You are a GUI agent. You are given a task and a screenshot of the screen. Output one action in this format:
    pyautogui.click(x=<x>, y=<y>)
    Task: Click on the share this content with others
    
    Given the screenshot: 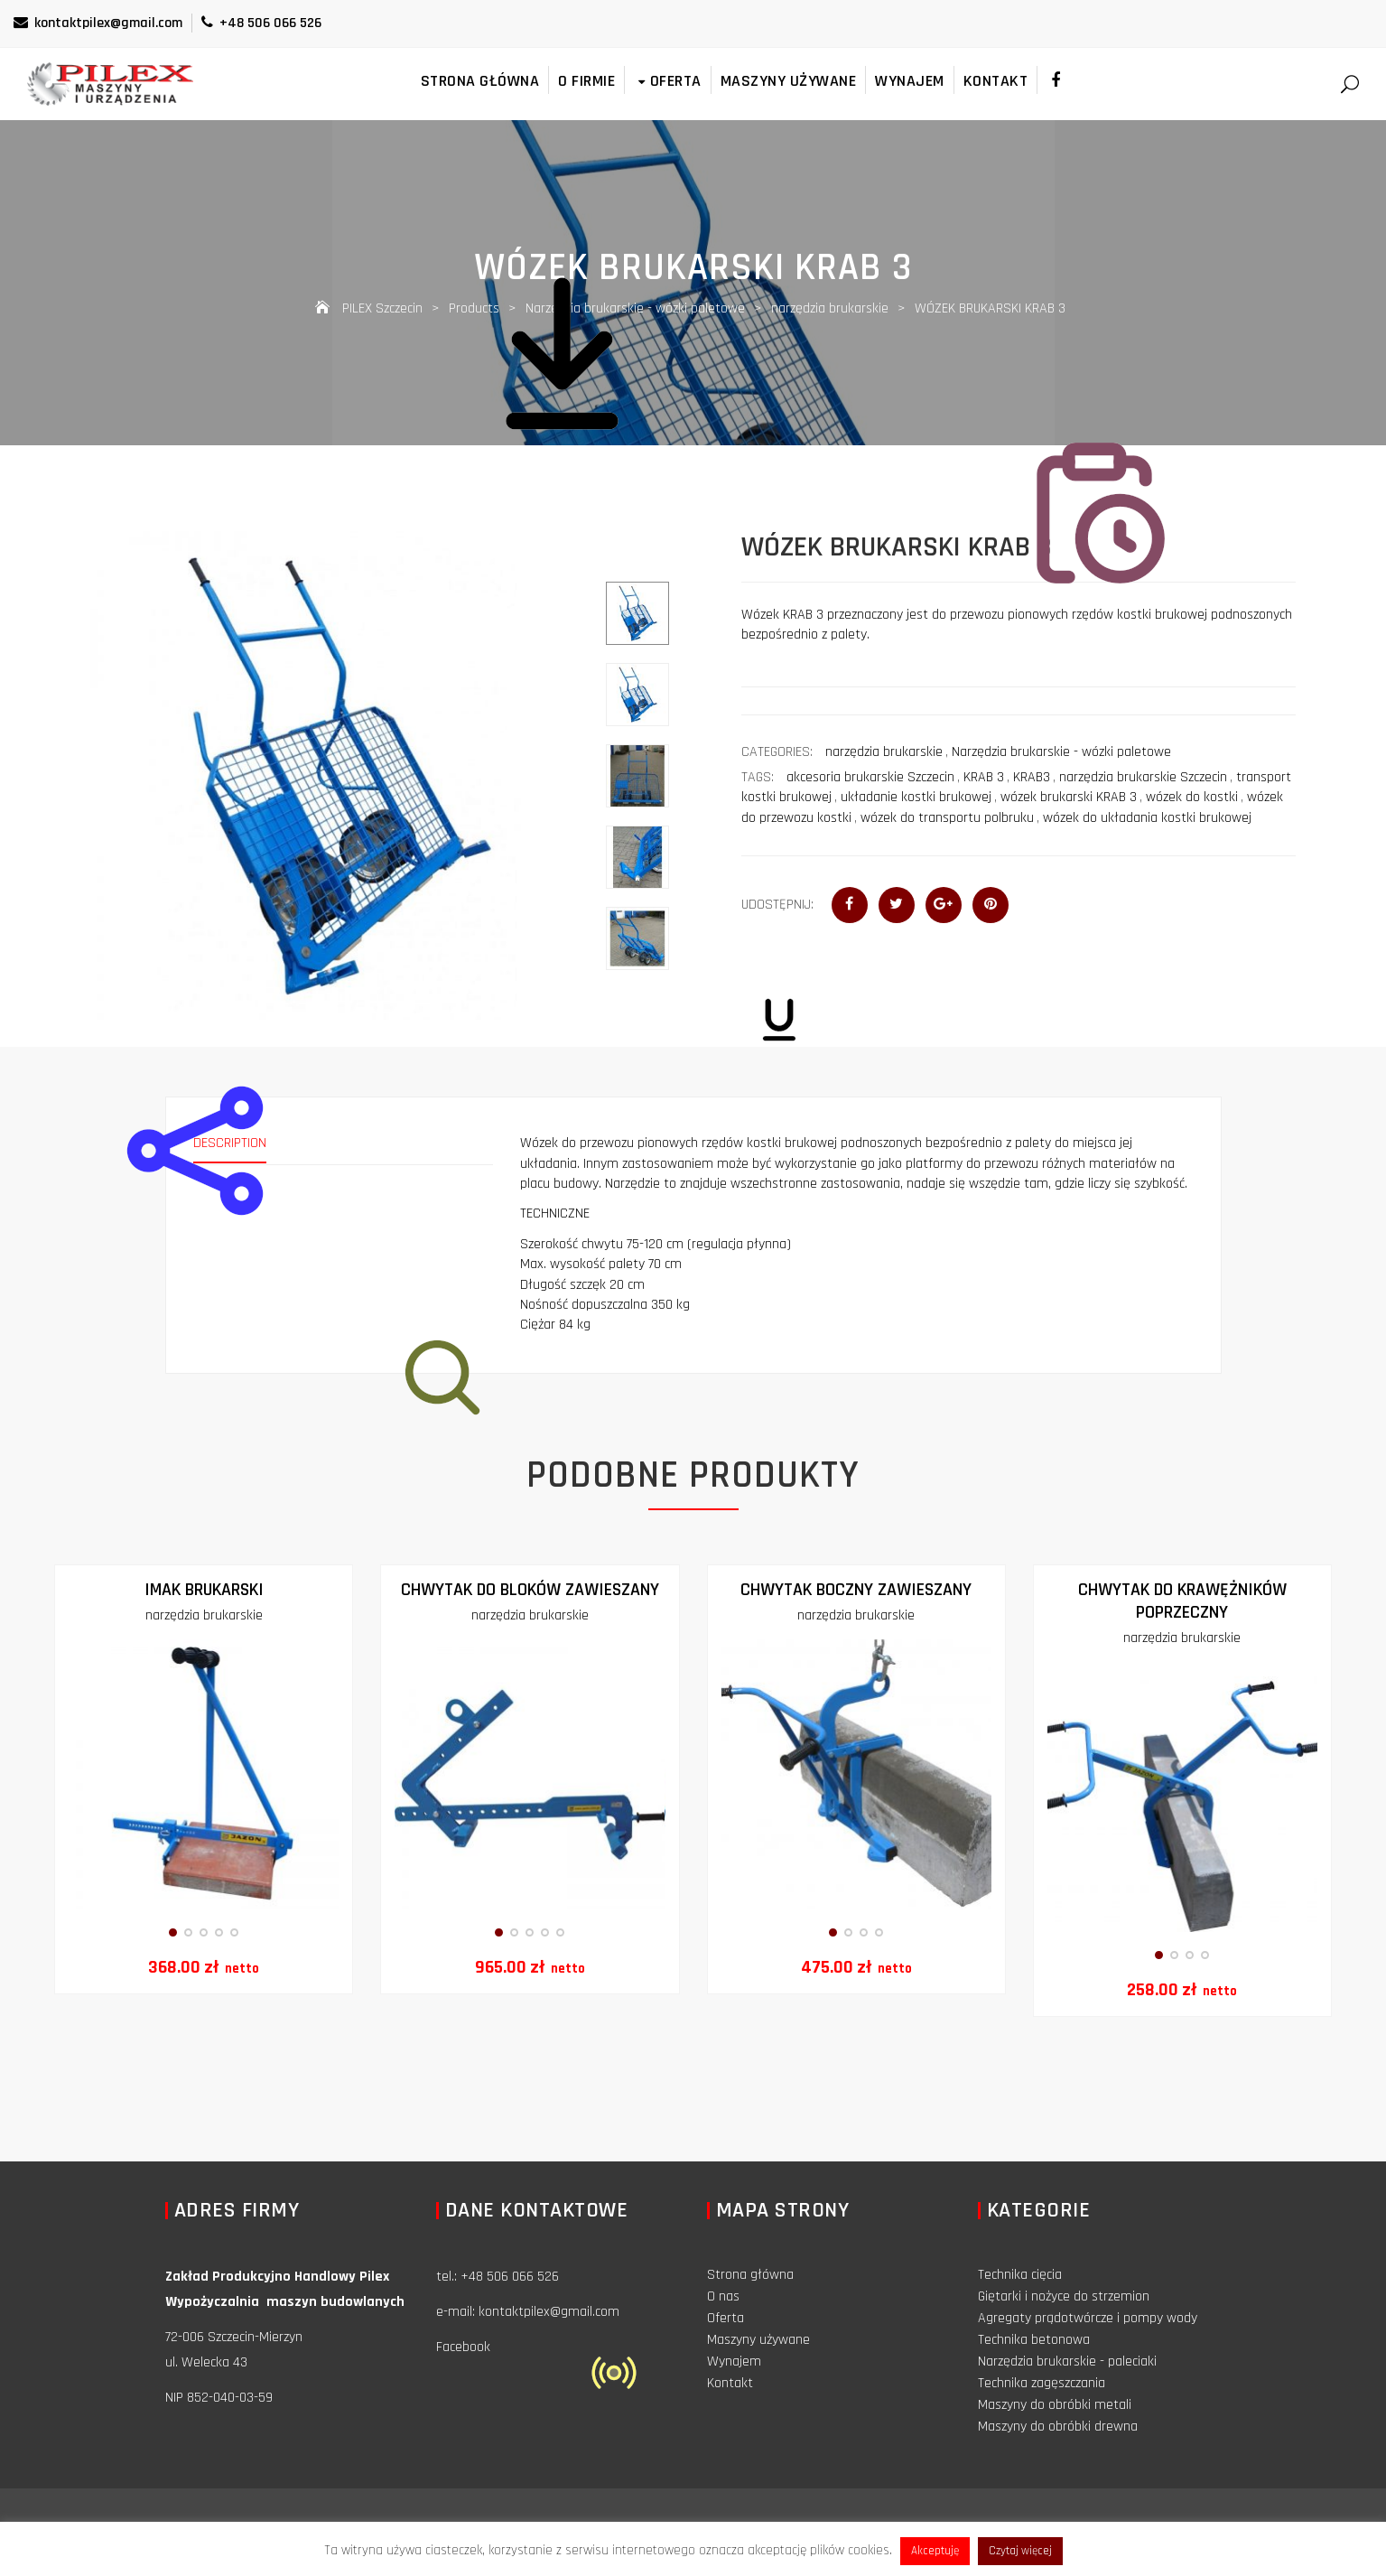 What is the action you would take?
    pyautogui.click(x=199, y=1151)
    